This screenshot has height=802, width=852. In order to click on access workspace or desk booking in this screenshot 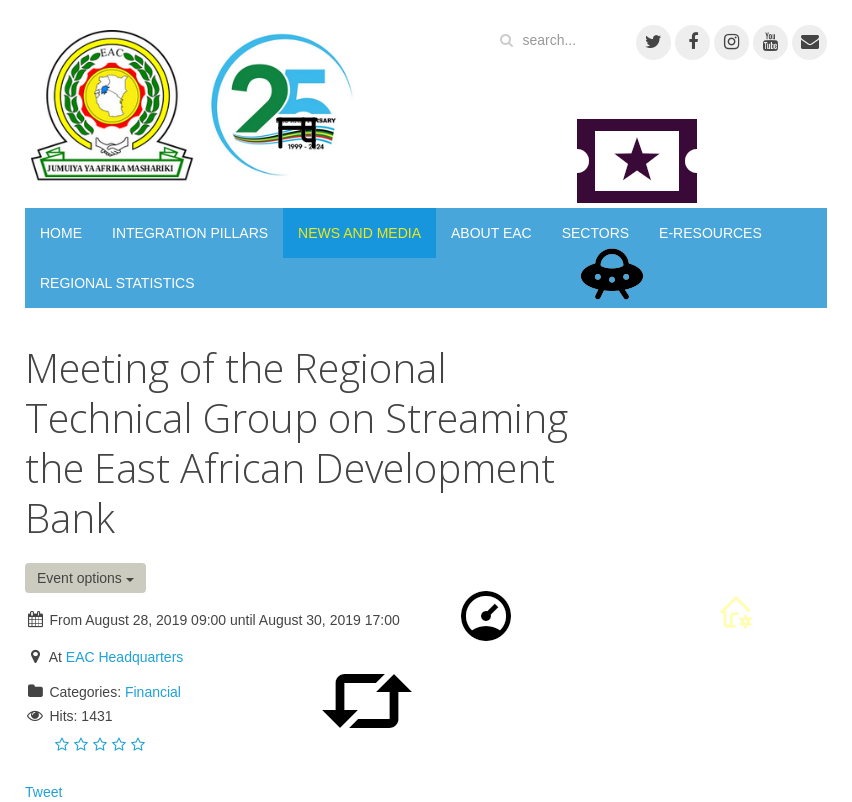, I will do `click(297, 132)`.